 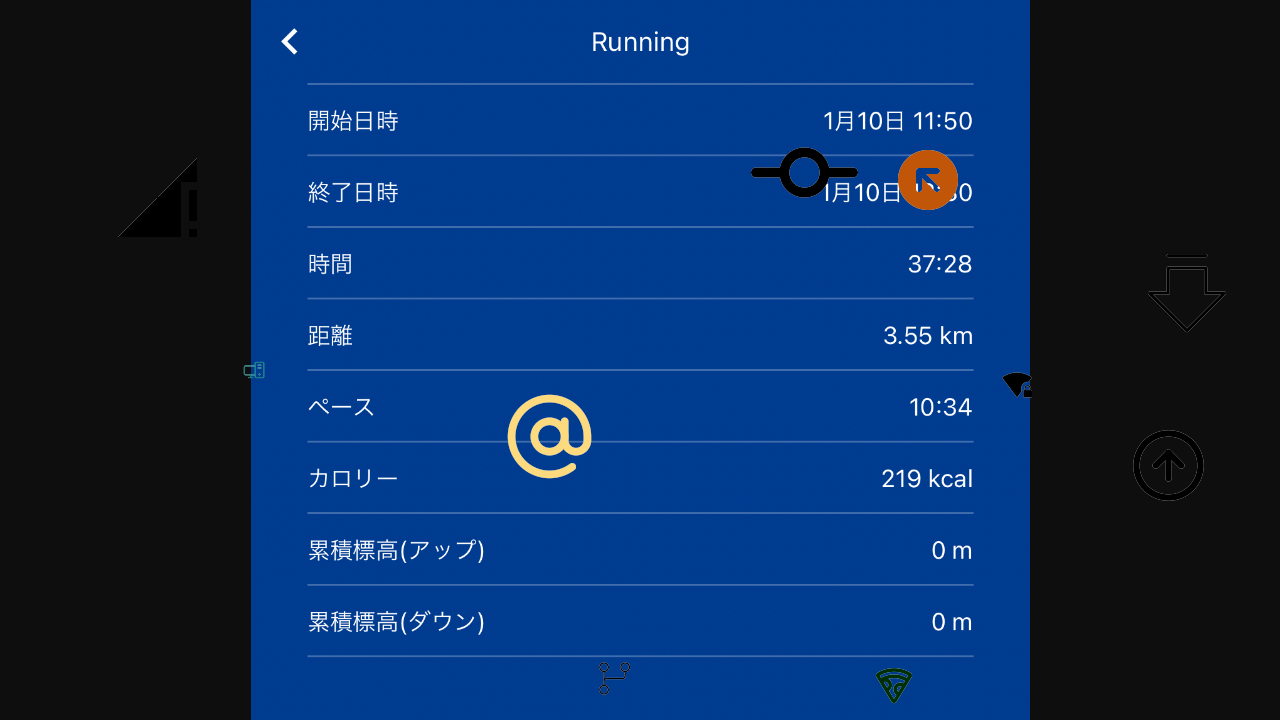 I want to click on download file or content, so click(x=1187, y=290).